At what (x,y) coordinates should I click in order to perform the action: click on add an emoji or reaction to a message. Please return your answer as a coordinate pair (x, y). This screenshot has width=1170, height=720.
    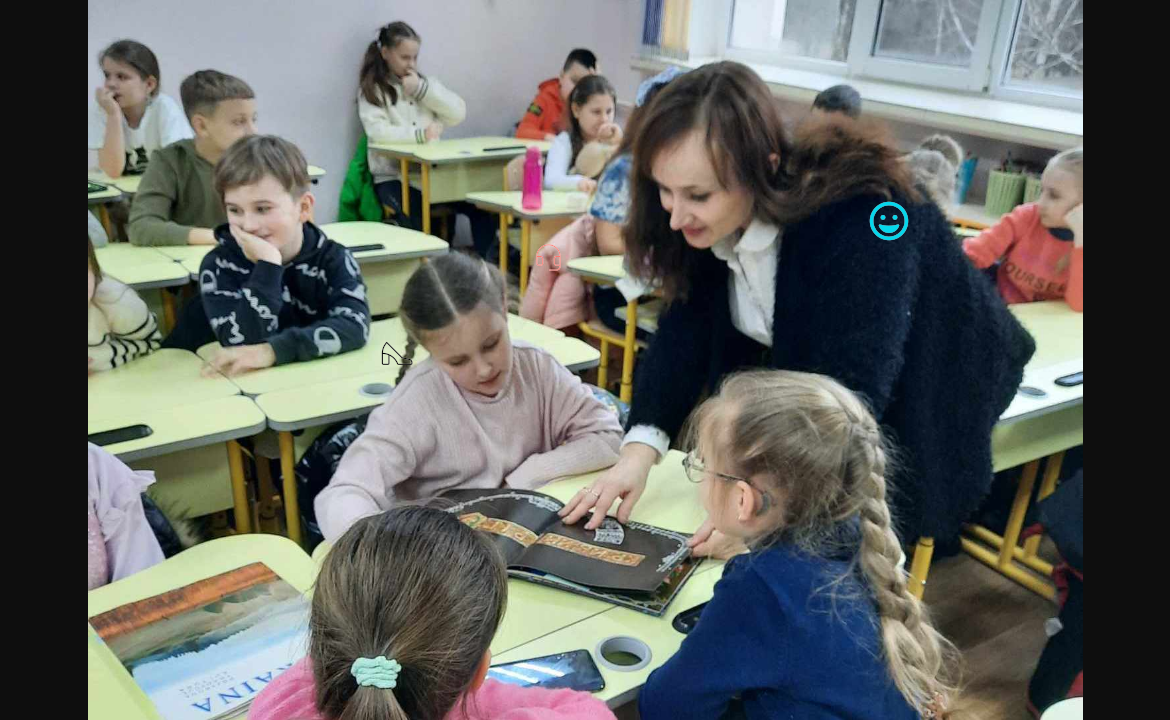
    Looking at the image, I should click on (889, 221).